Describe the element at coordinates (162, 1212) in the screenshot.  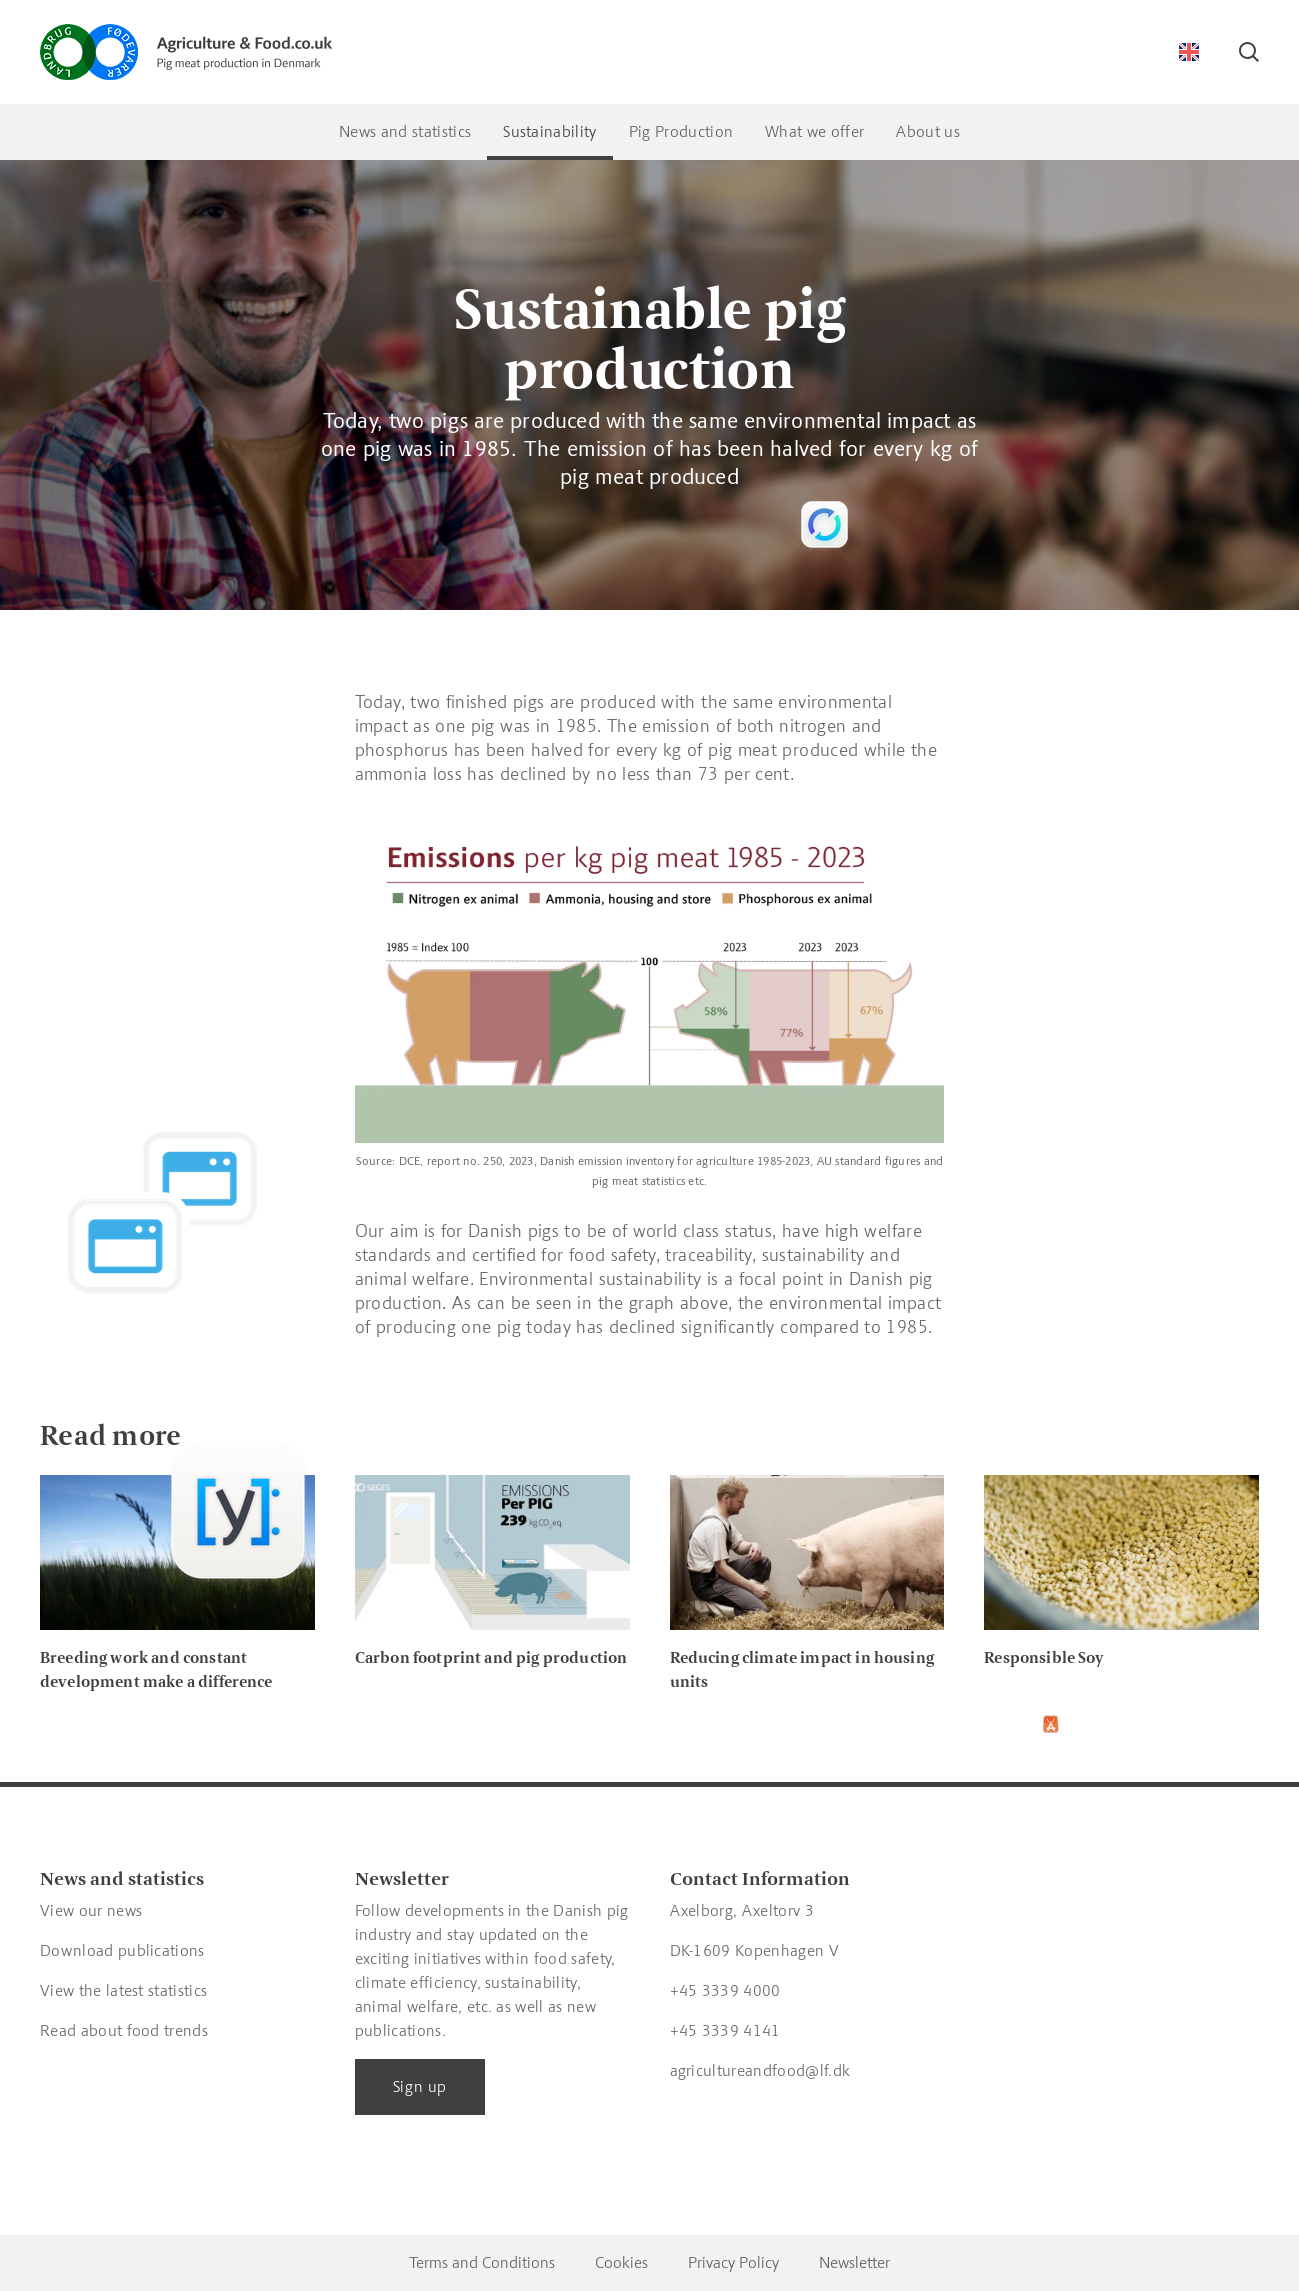
I see `duplicate display mode enabled` at that location.